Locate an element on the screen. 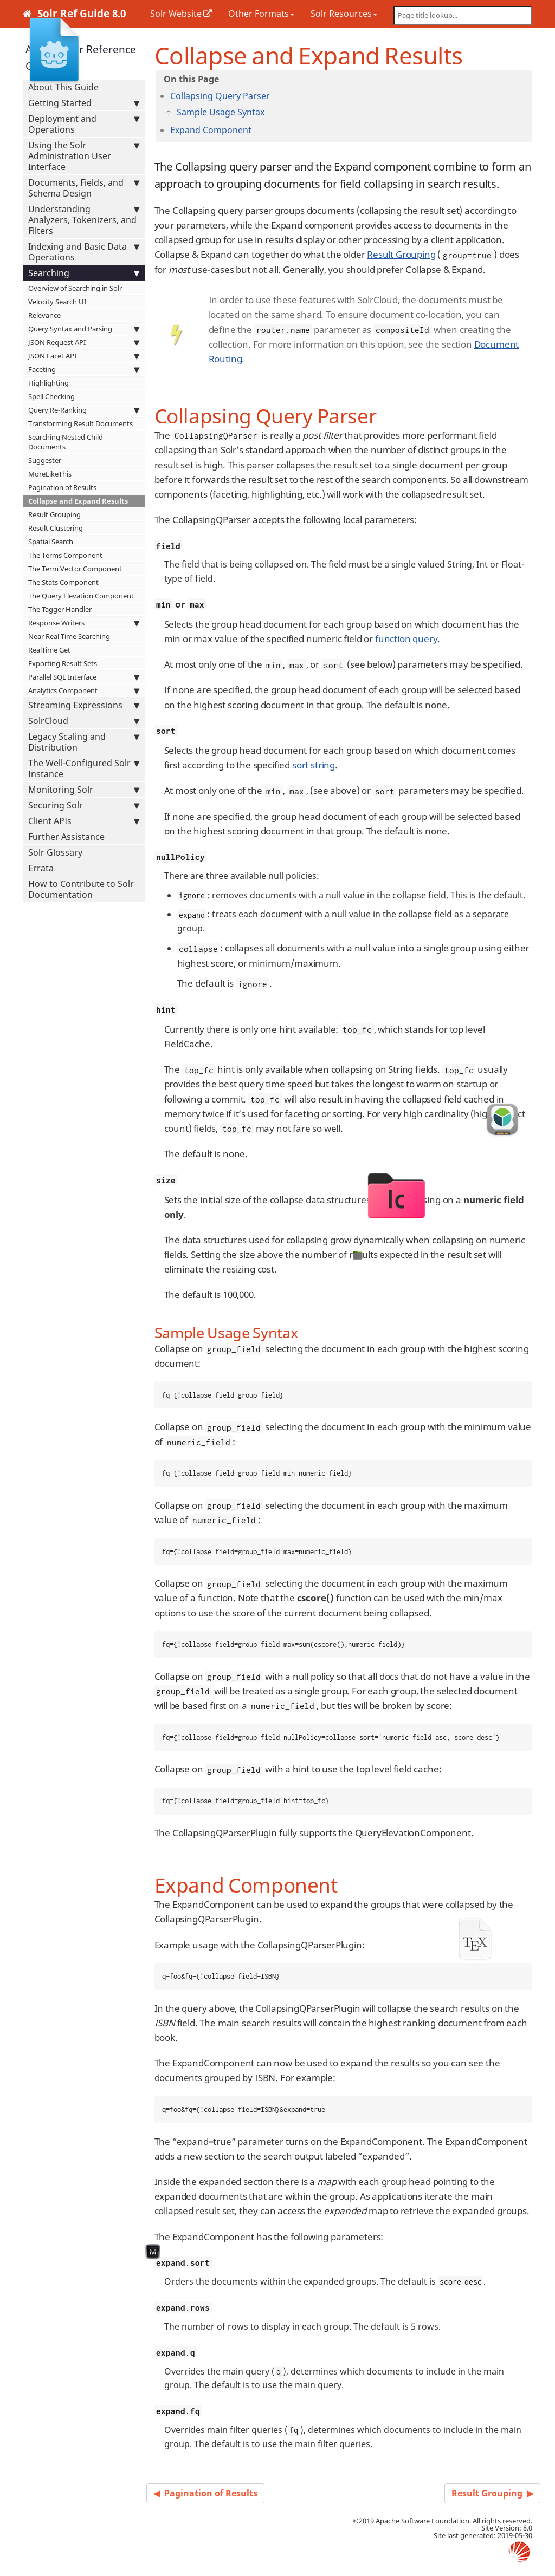 The image size is (555, 2576). open a folder or directory is located at coordinates (358, 1255).